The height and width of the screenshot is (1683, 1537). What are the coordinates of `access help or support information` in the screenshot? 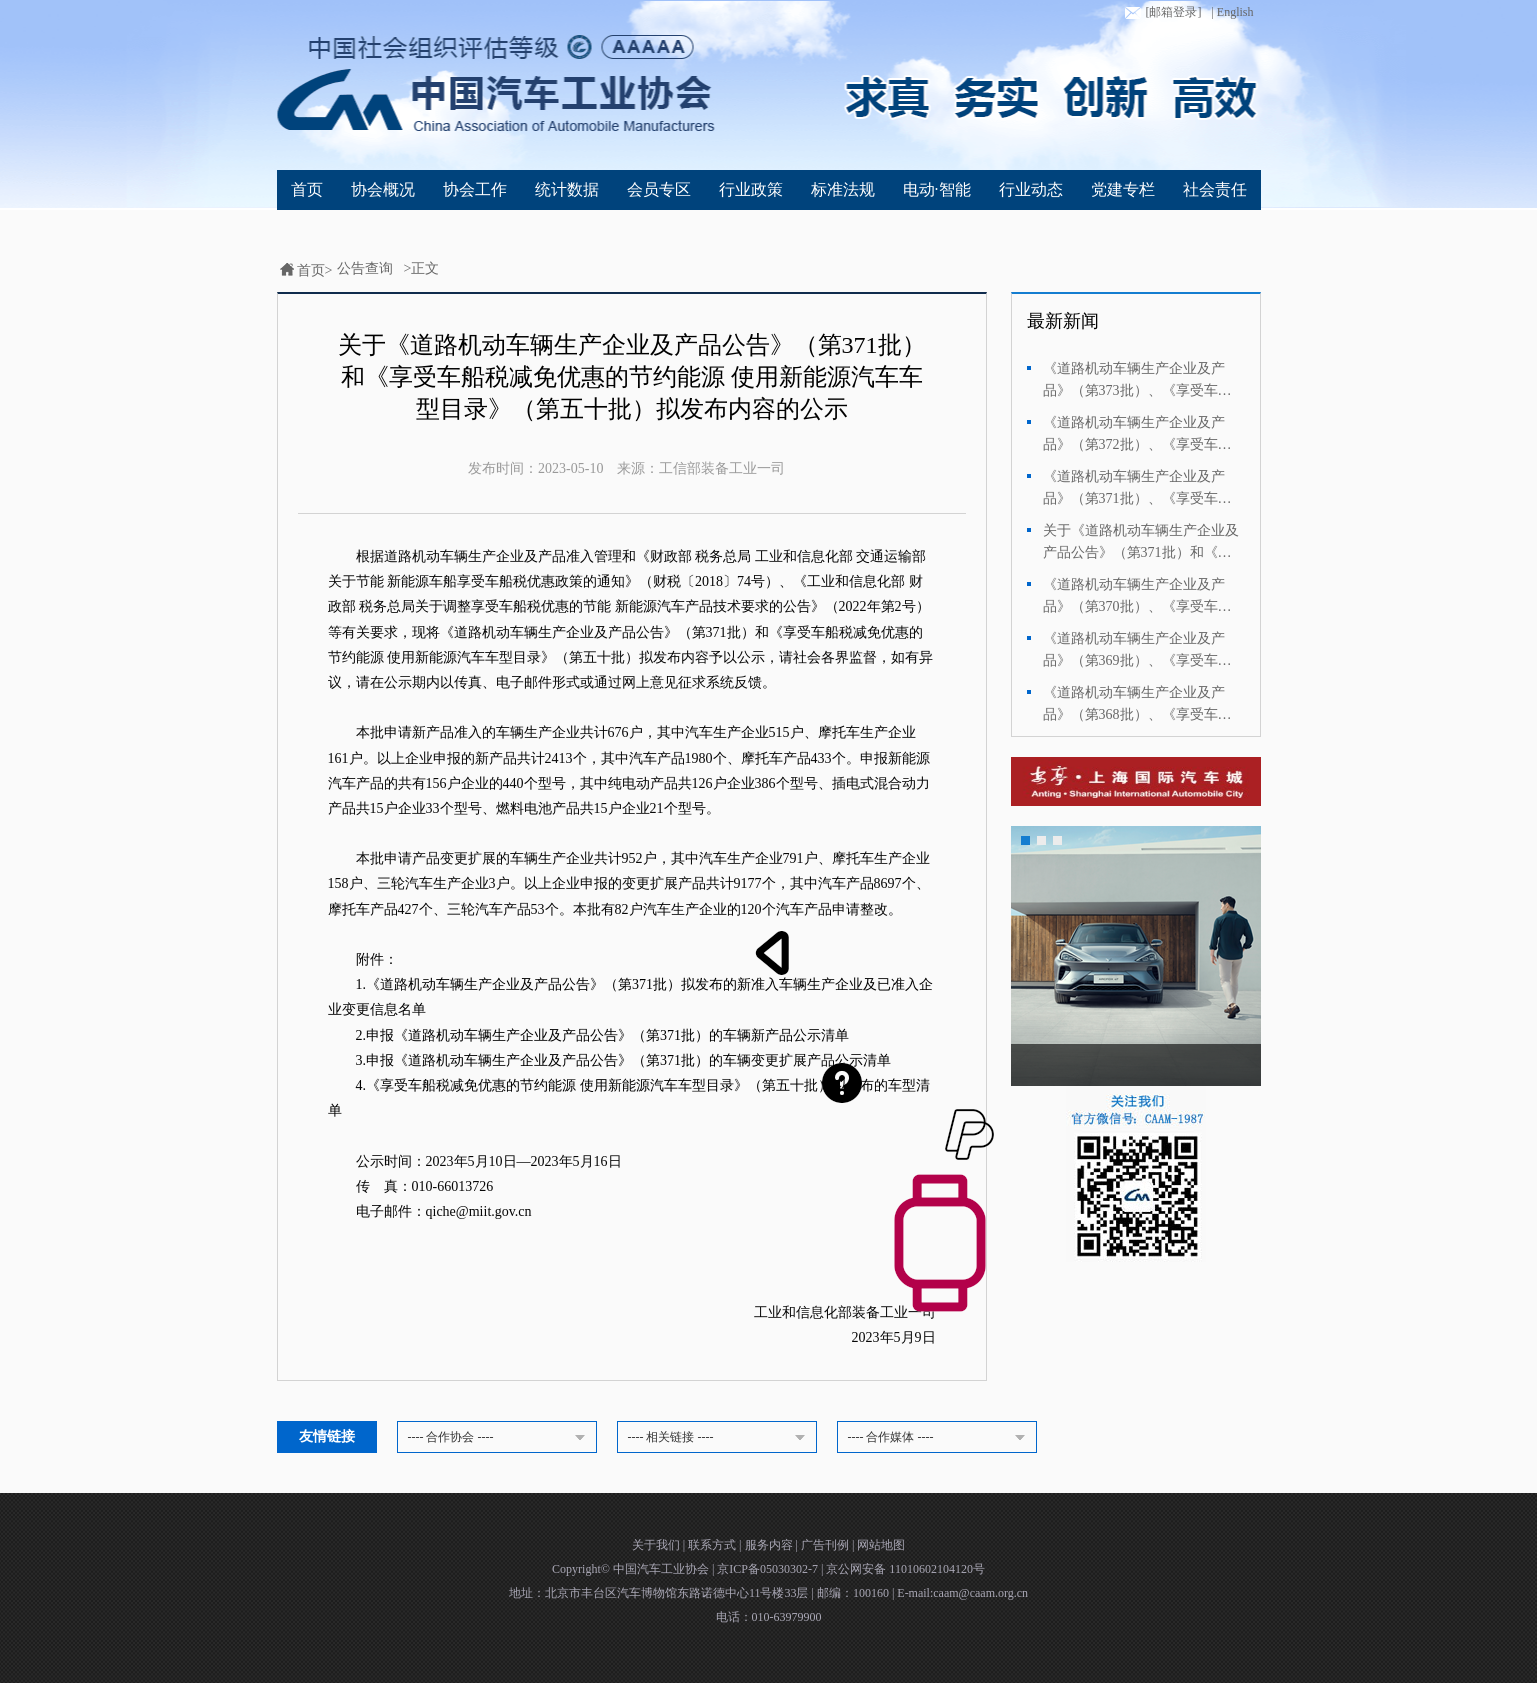 It's located at (842, 1083).